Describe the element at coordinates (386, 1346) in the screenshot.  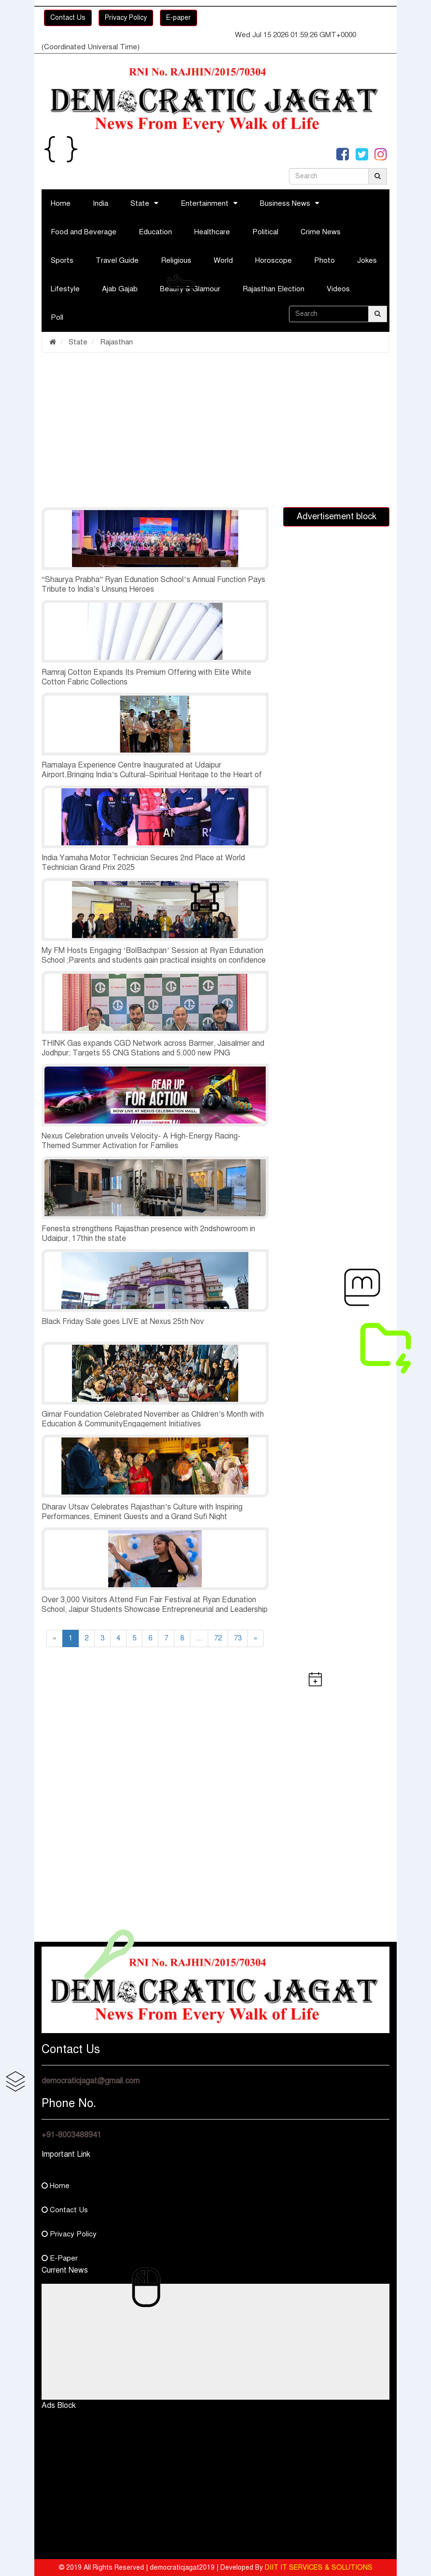
I see `access power-related files or settings` at that location.